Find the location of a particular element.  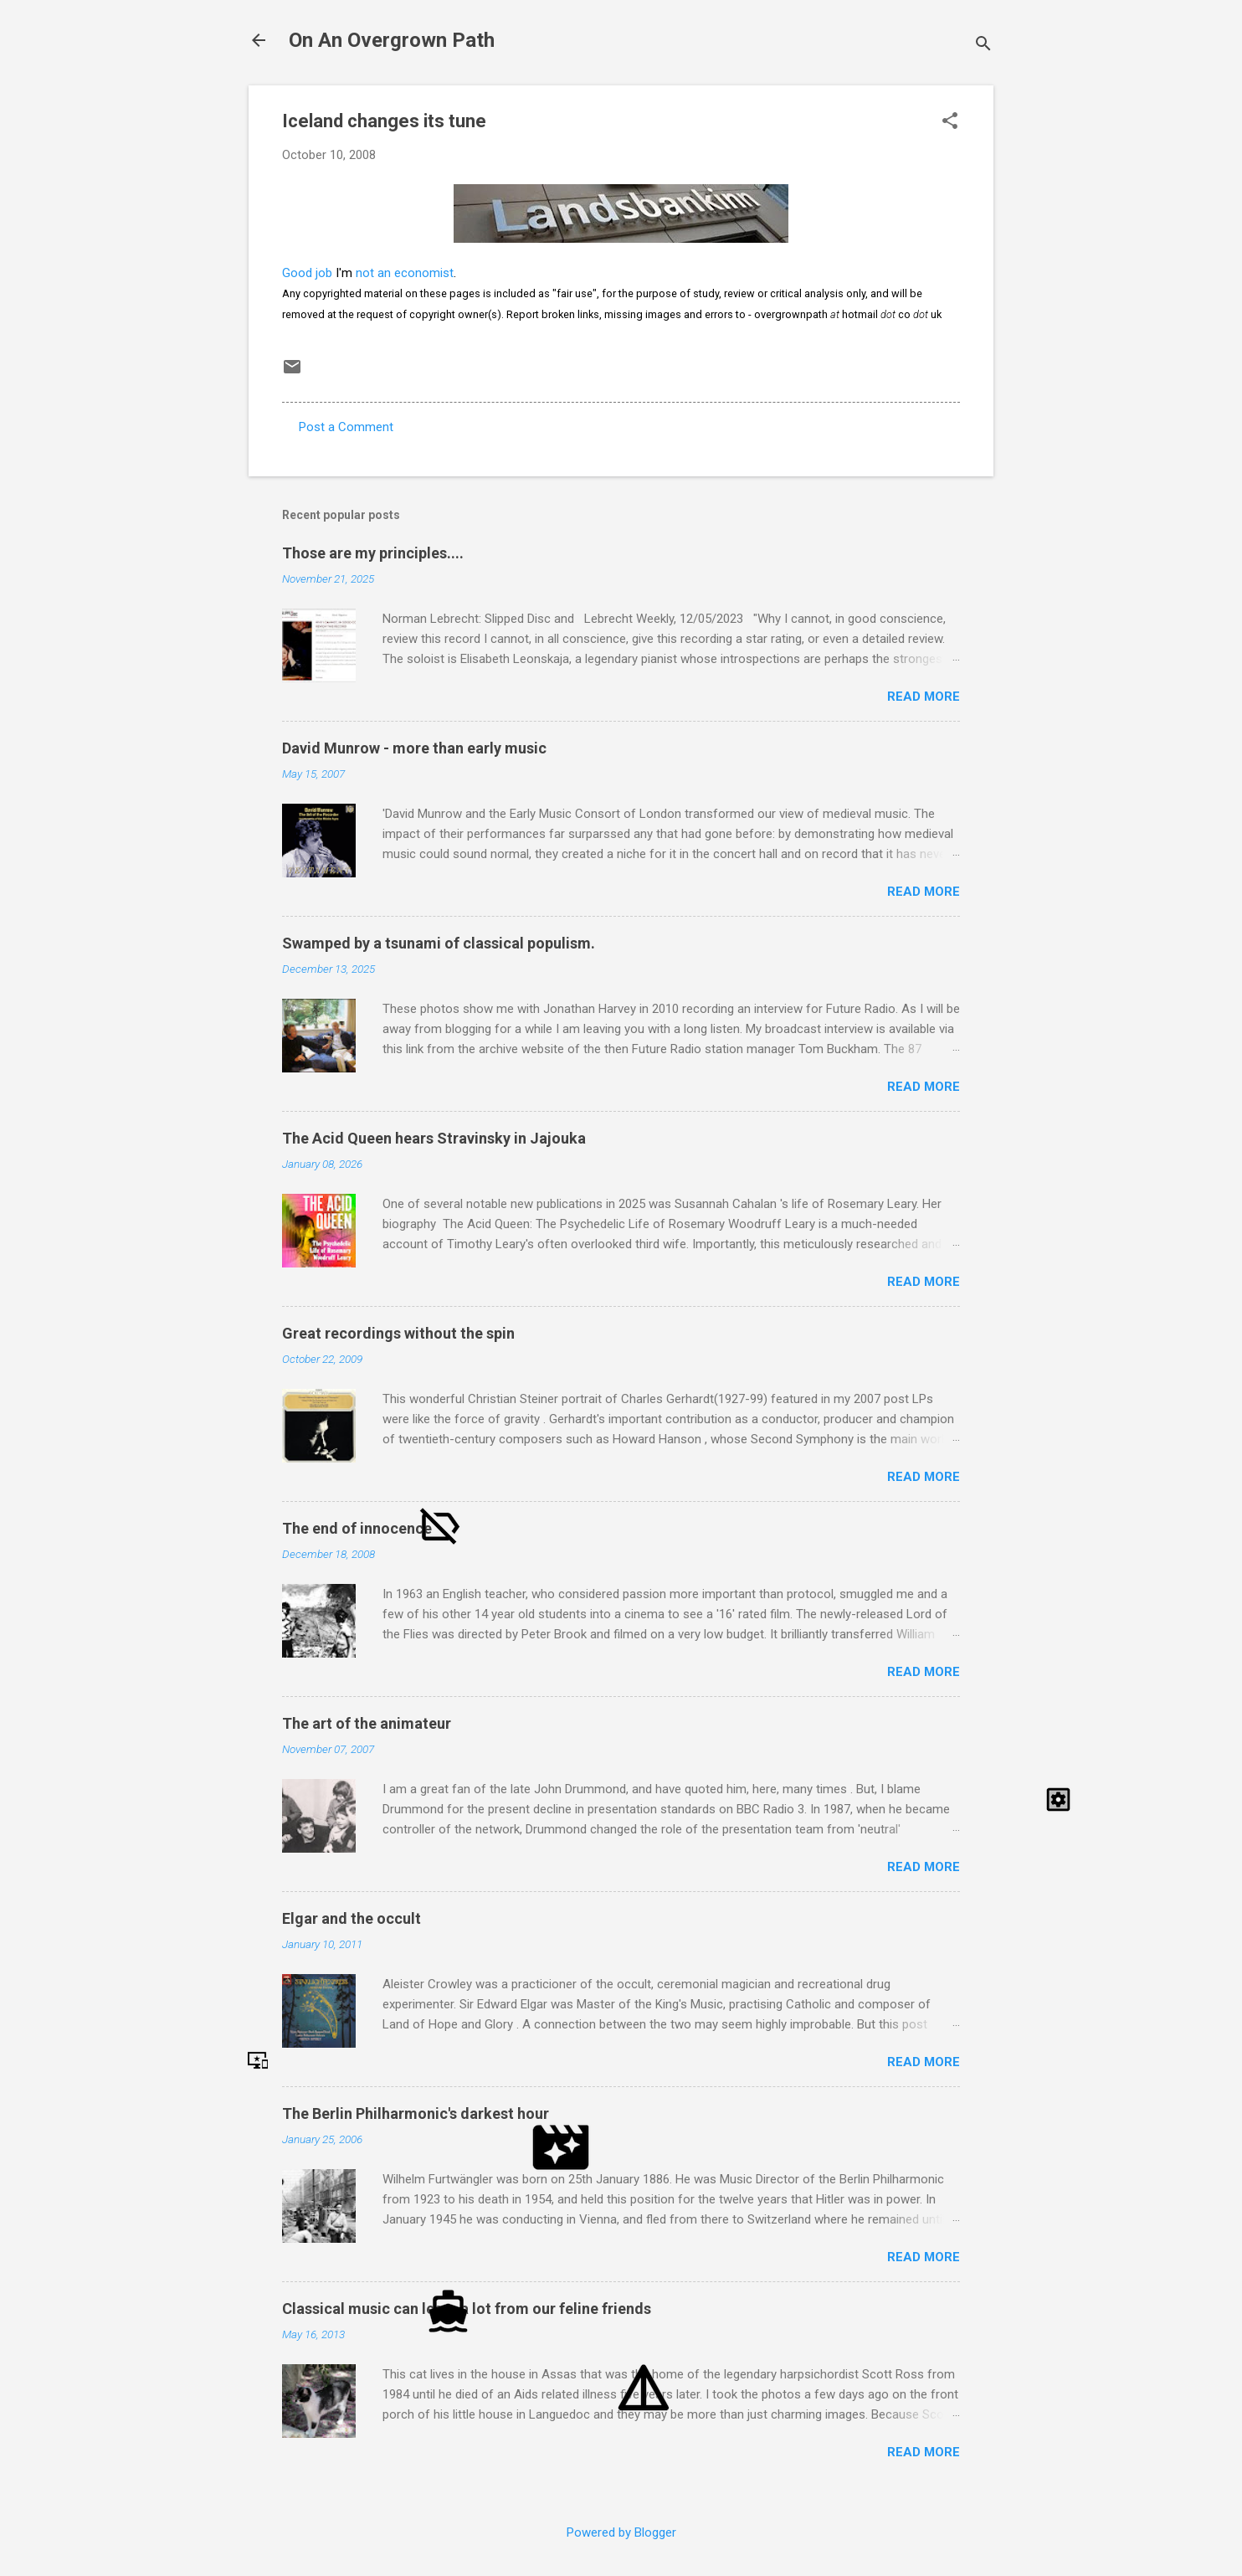

access application settings is located at coordinates (1058, 1799).